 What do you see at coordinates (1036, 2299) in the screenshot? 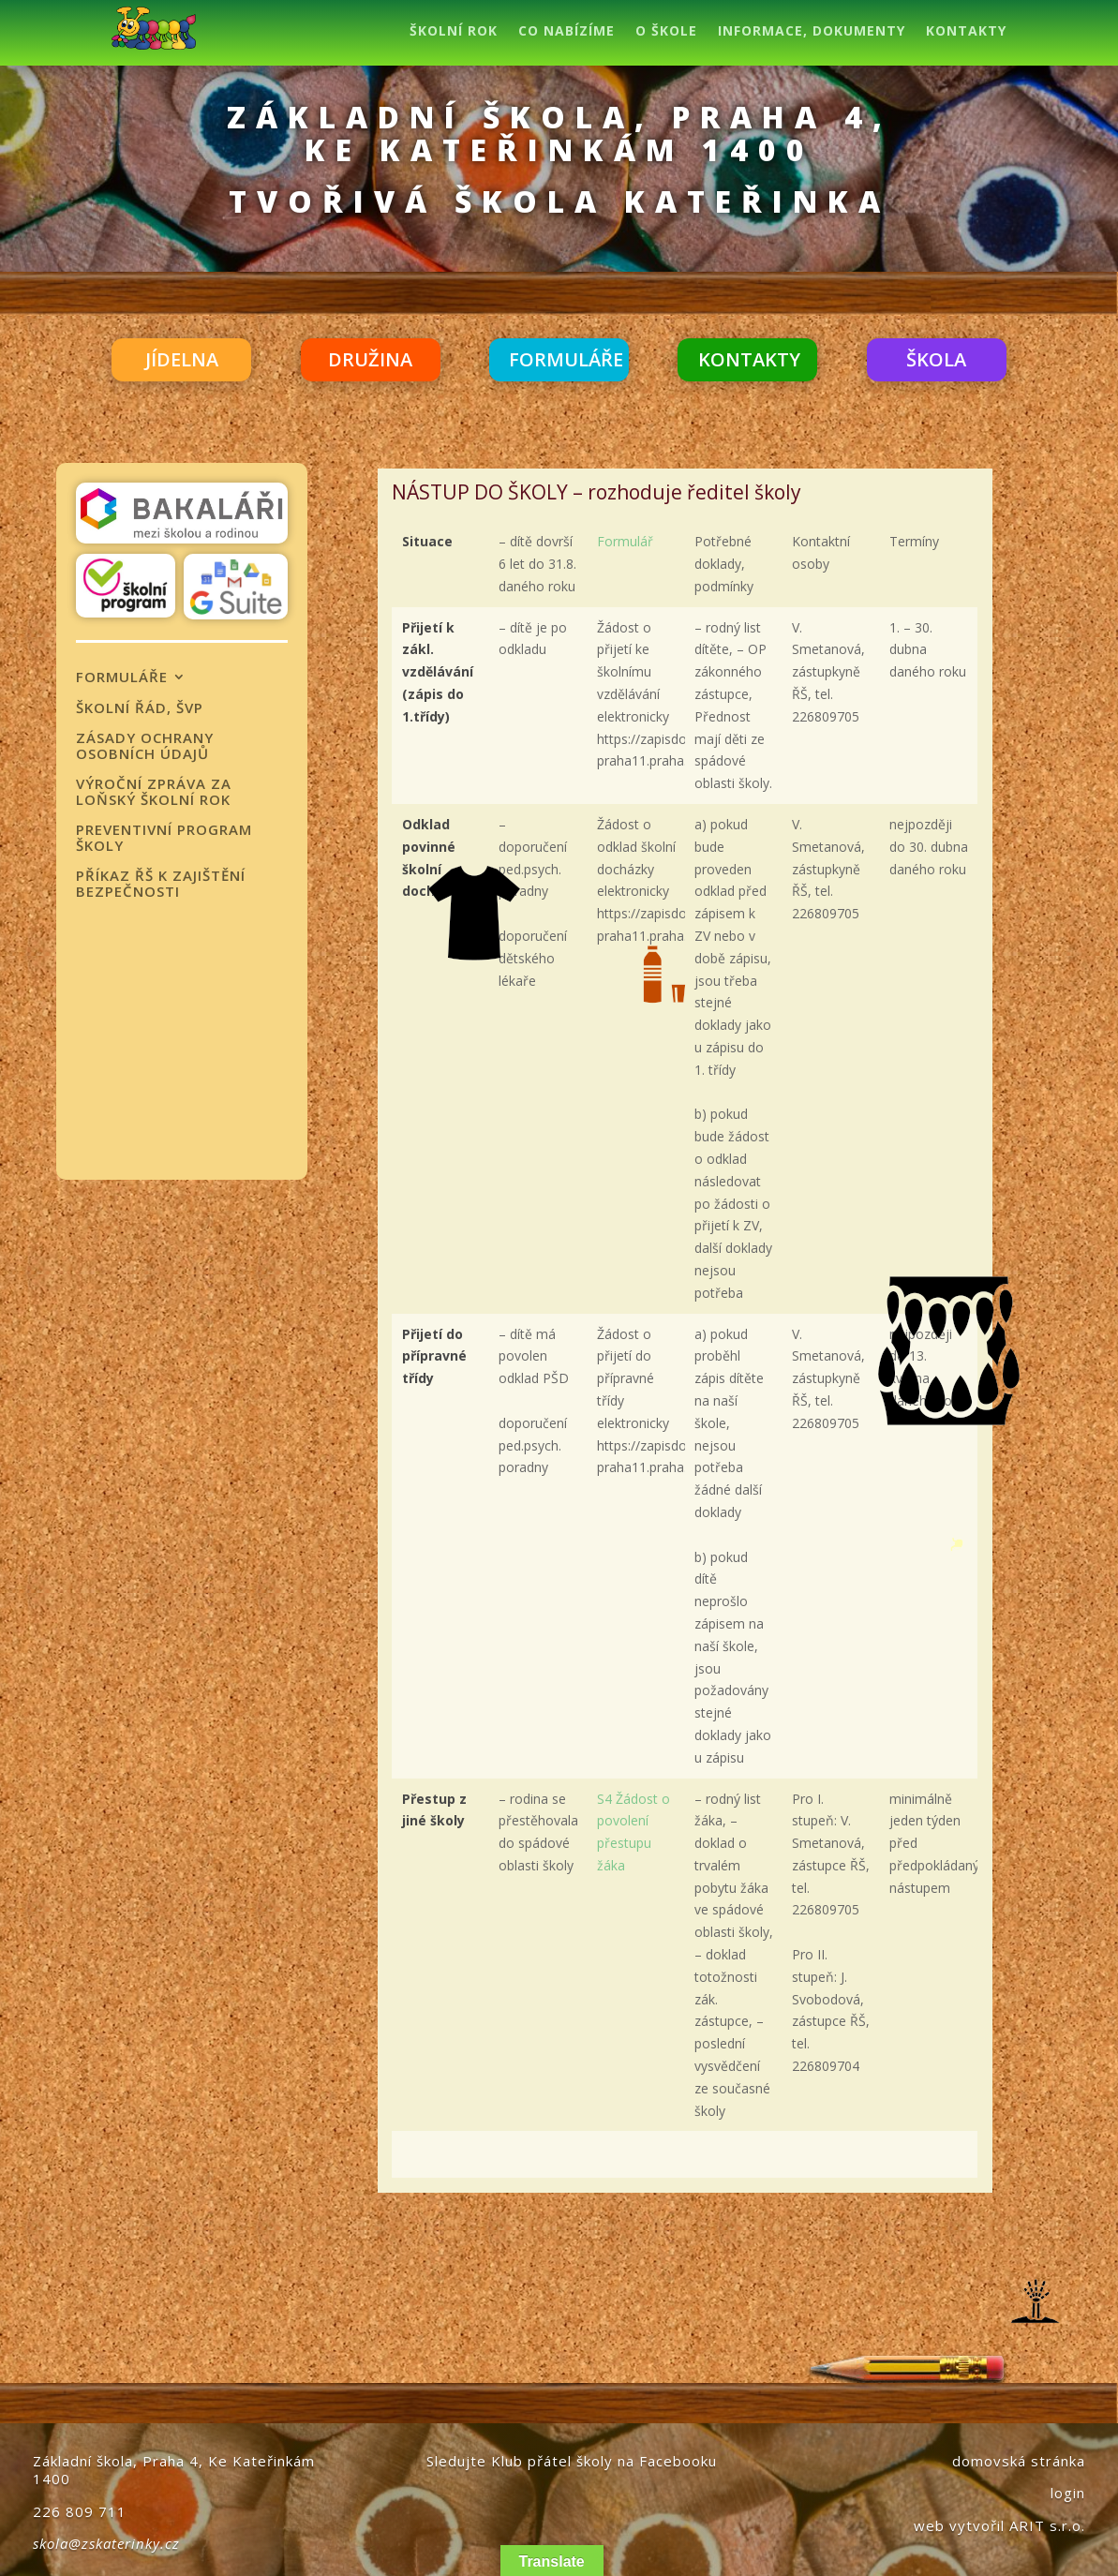
I see `summon or raise undead units` at bounding box center [1036, 2299].